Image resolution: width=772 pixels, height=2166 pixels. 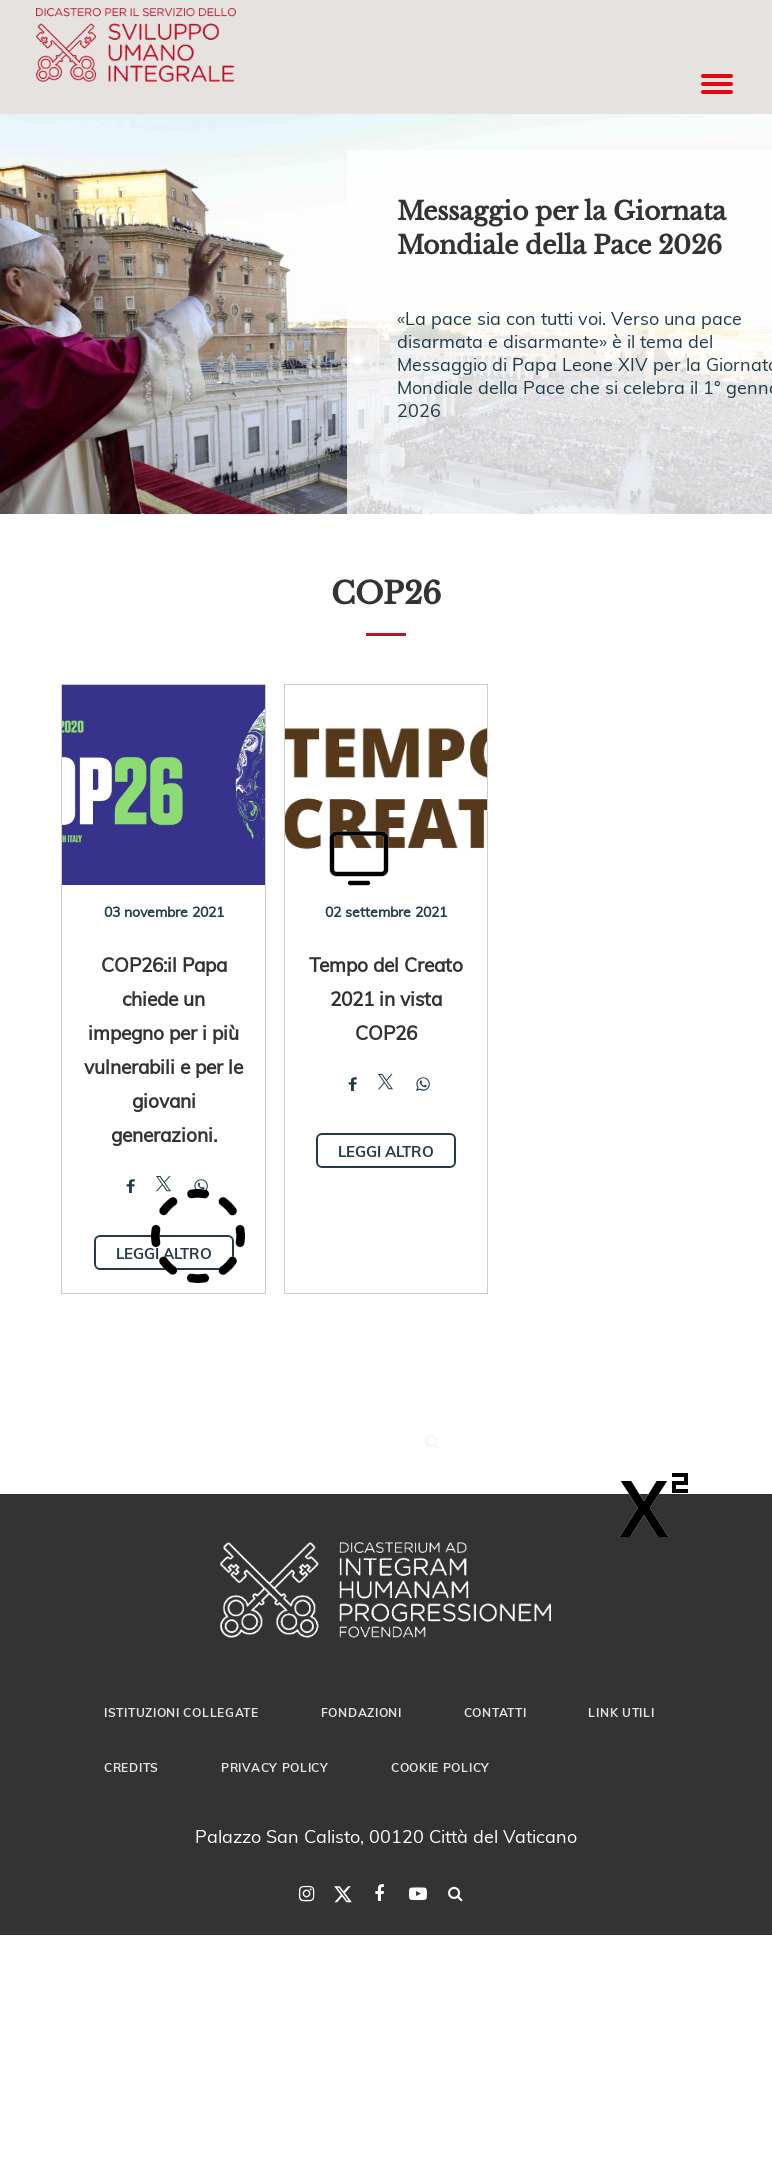 I want to click on format selected text as superscript, so click(x=644, y=1505).